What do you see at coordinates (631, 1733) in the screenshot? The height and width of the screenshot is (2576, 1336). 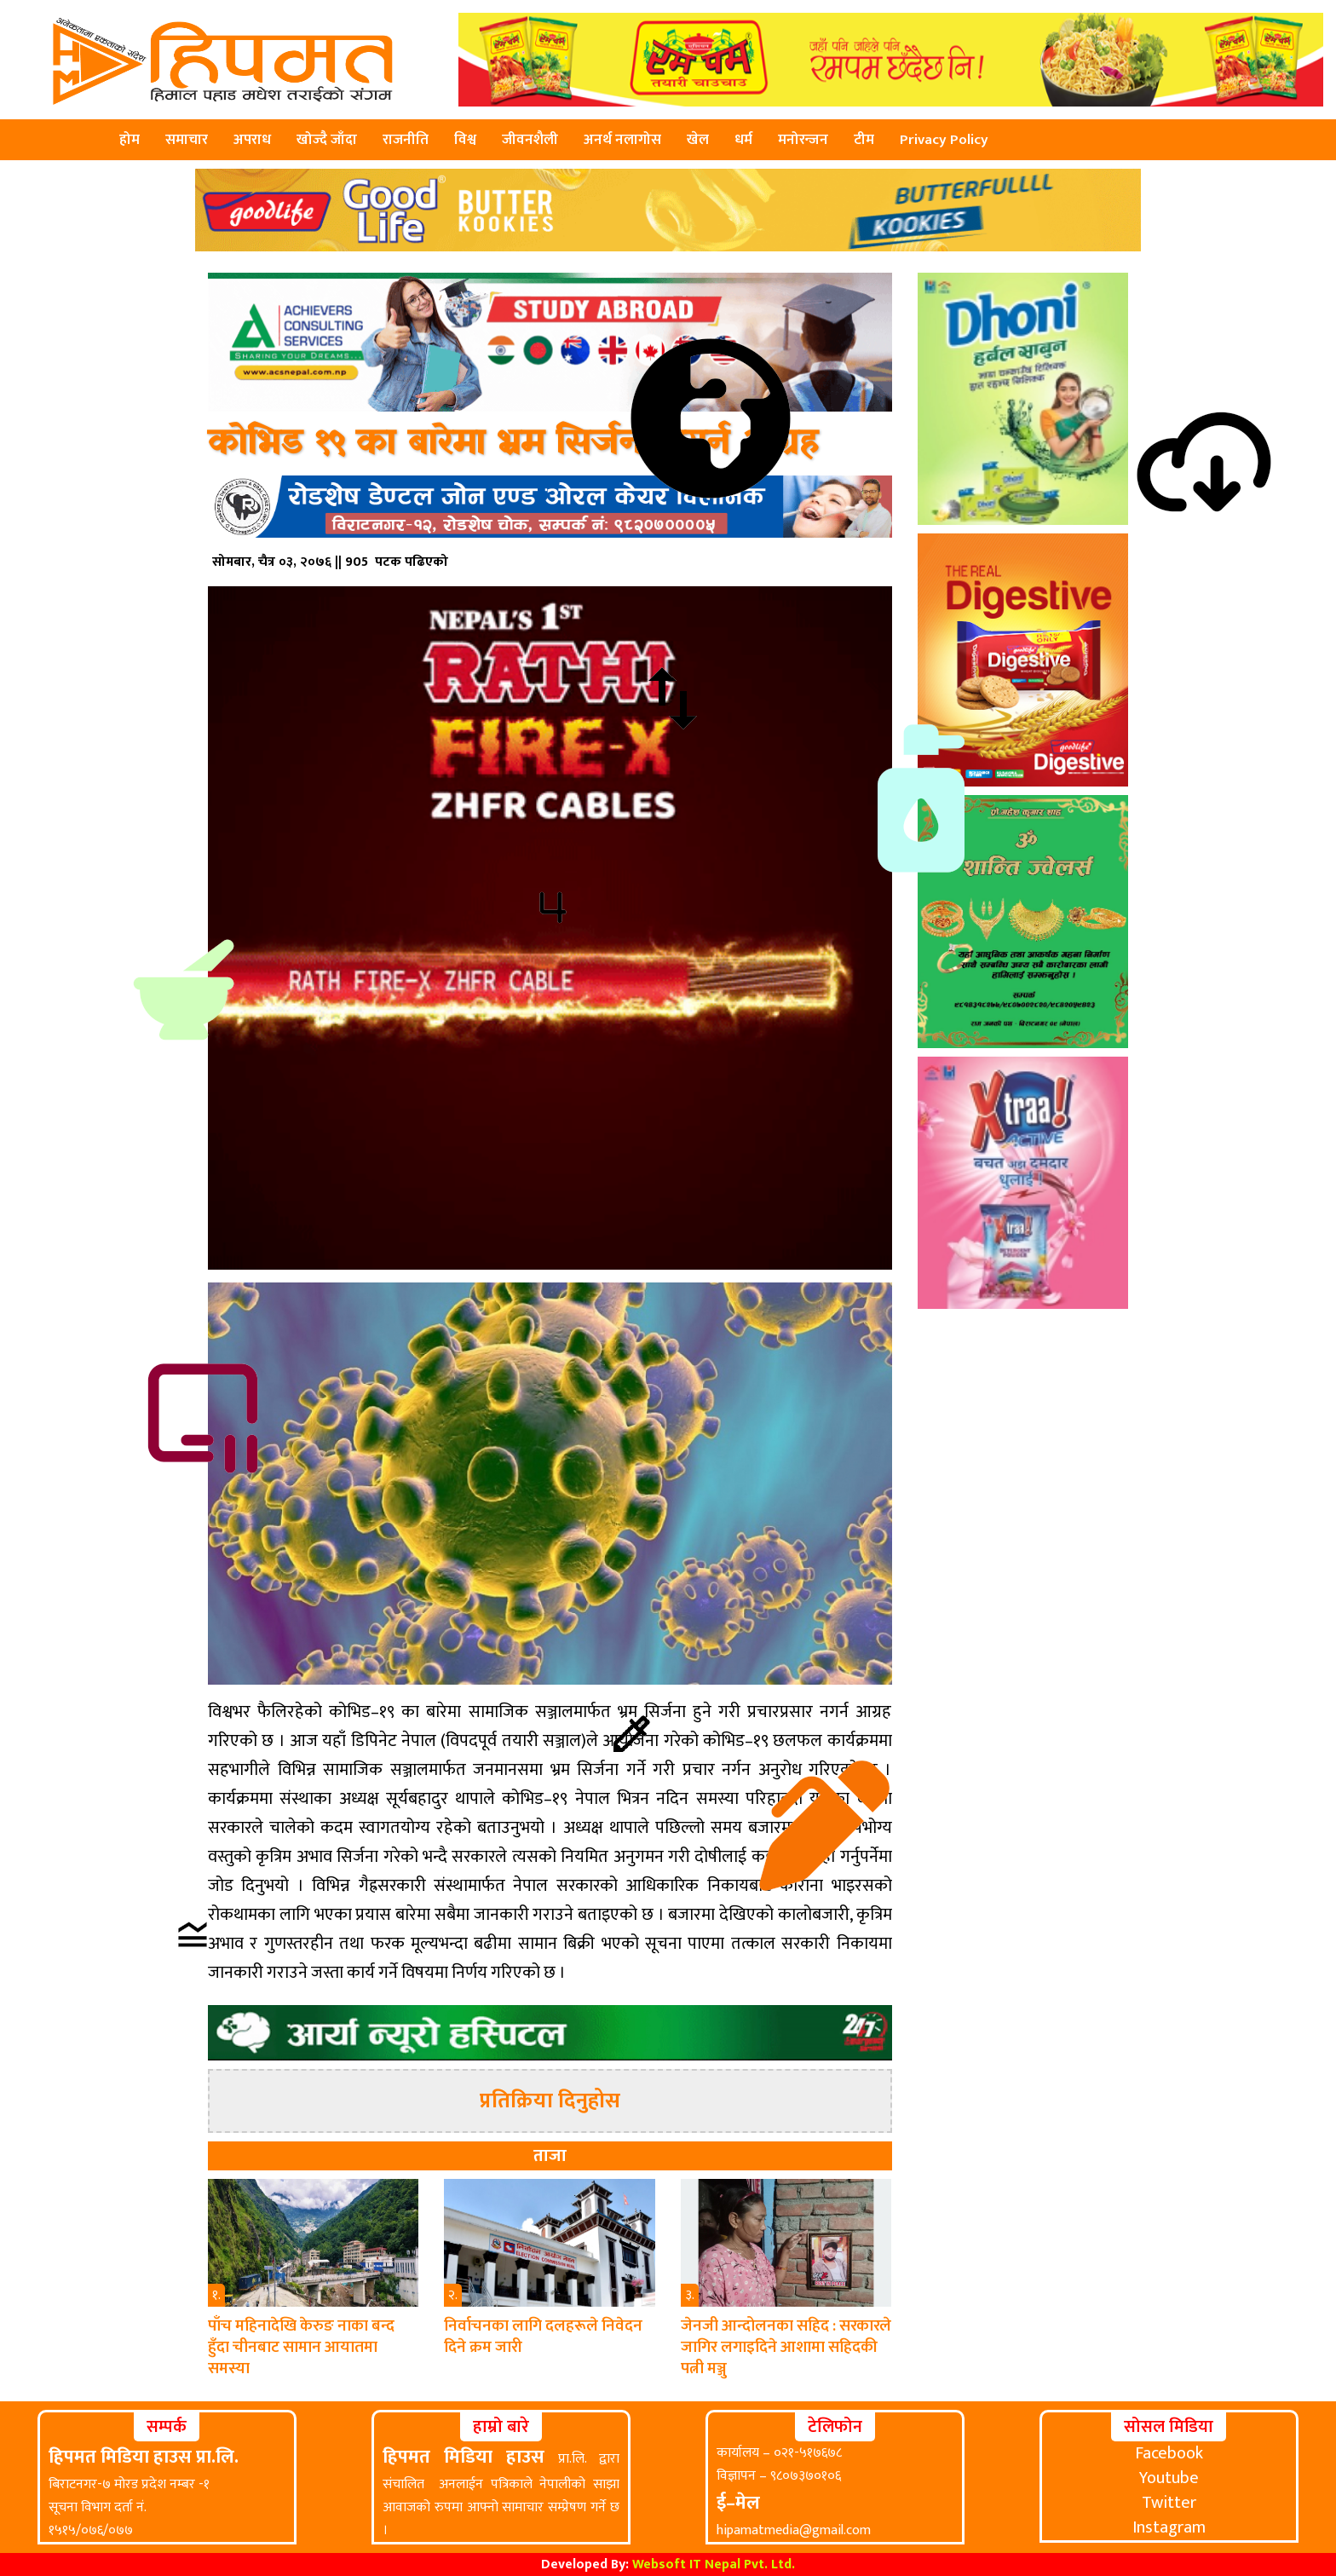 I see `pick a color from the canvas` at bounding box center [631, 1733].